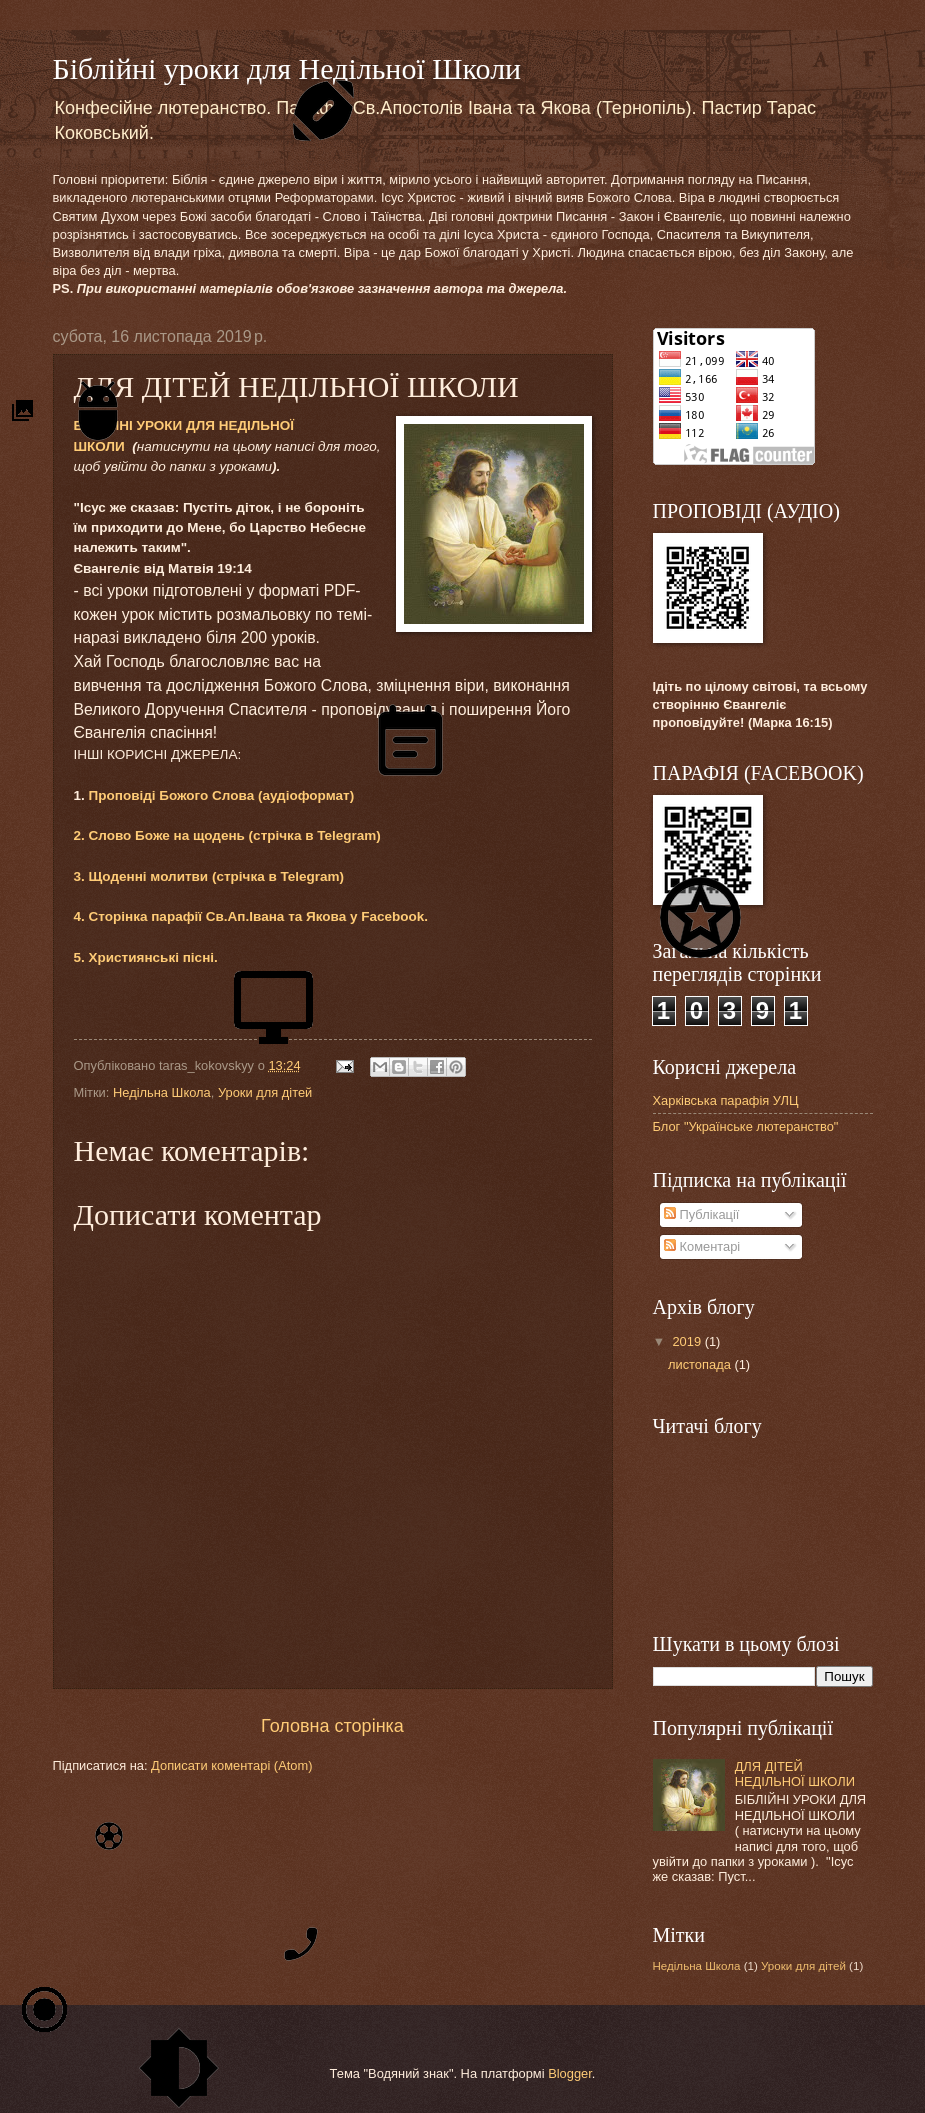 This screenshot has height=2113, width=925. I want to click on access your photo library, so click(22, 410).